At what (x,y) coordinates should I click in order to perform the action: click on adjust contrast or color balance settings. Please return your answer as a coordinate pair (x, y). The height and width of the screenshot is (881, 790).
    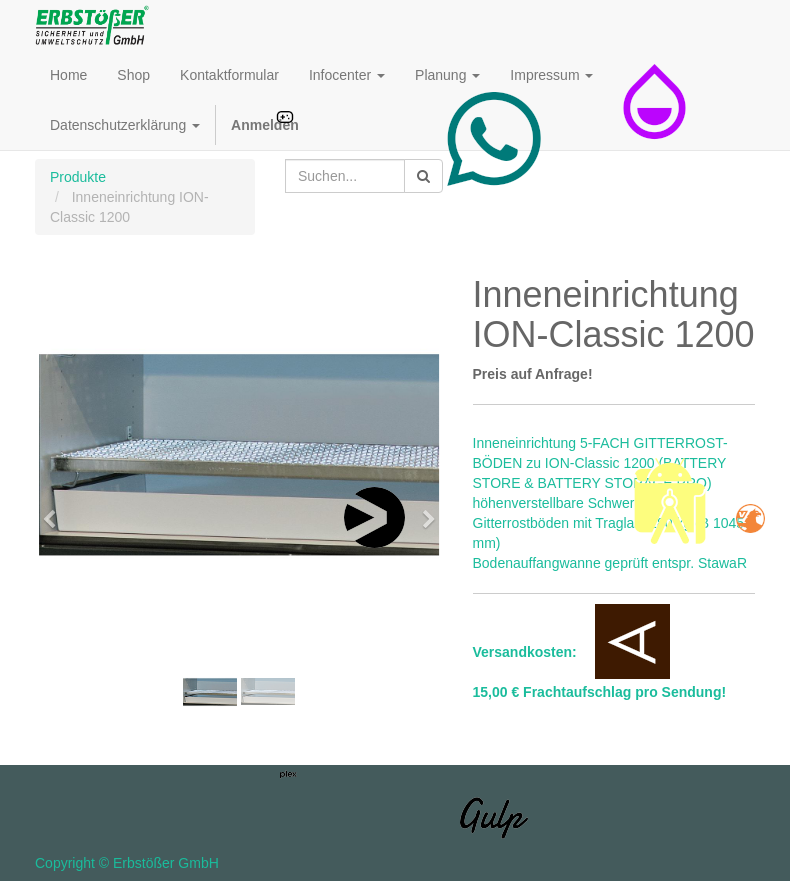
    Looking at the image, I should click on (654, 104).